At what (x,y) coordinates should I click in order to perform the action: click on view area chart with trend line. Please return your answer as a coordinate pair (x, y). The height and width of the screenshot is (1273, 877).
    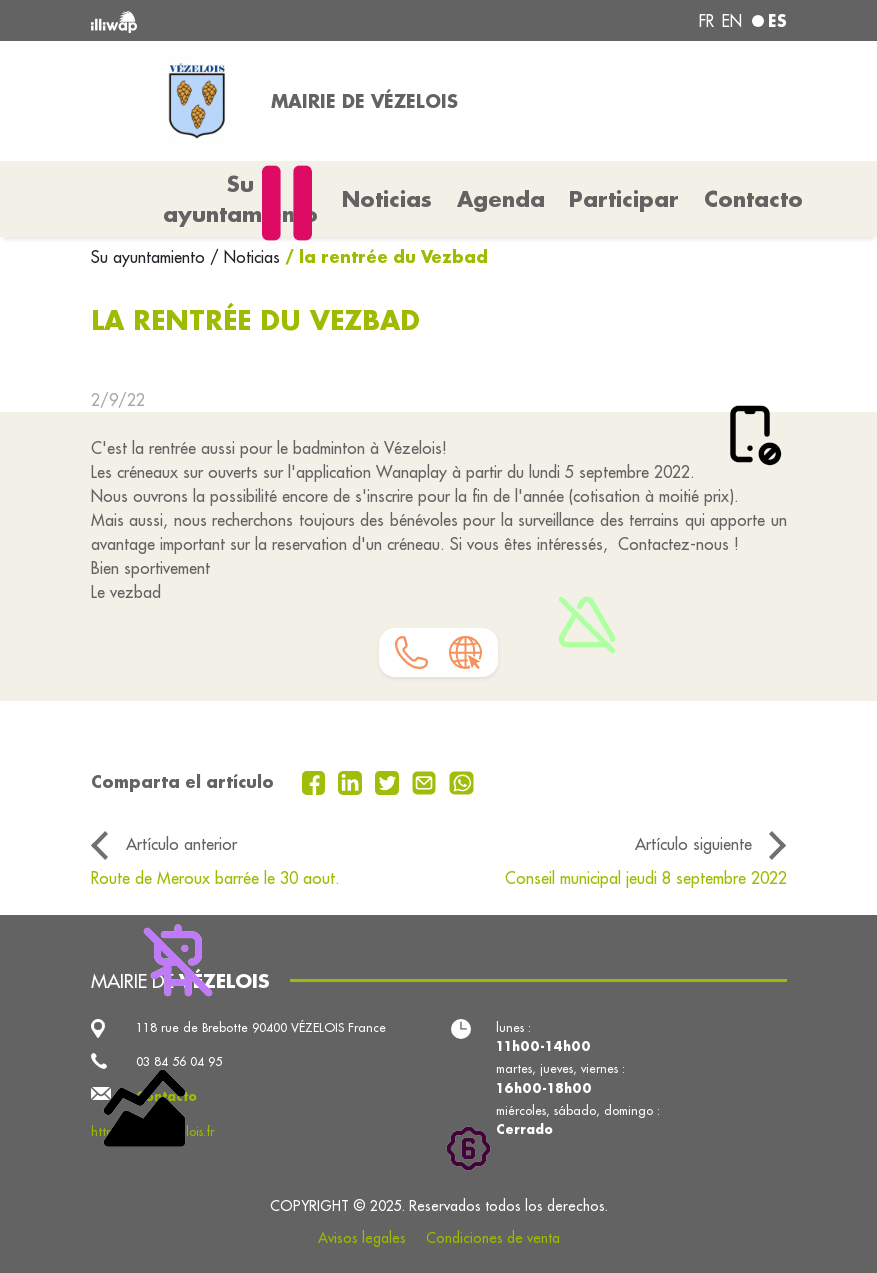
    Looking at the image, I should click on (144, 1110).